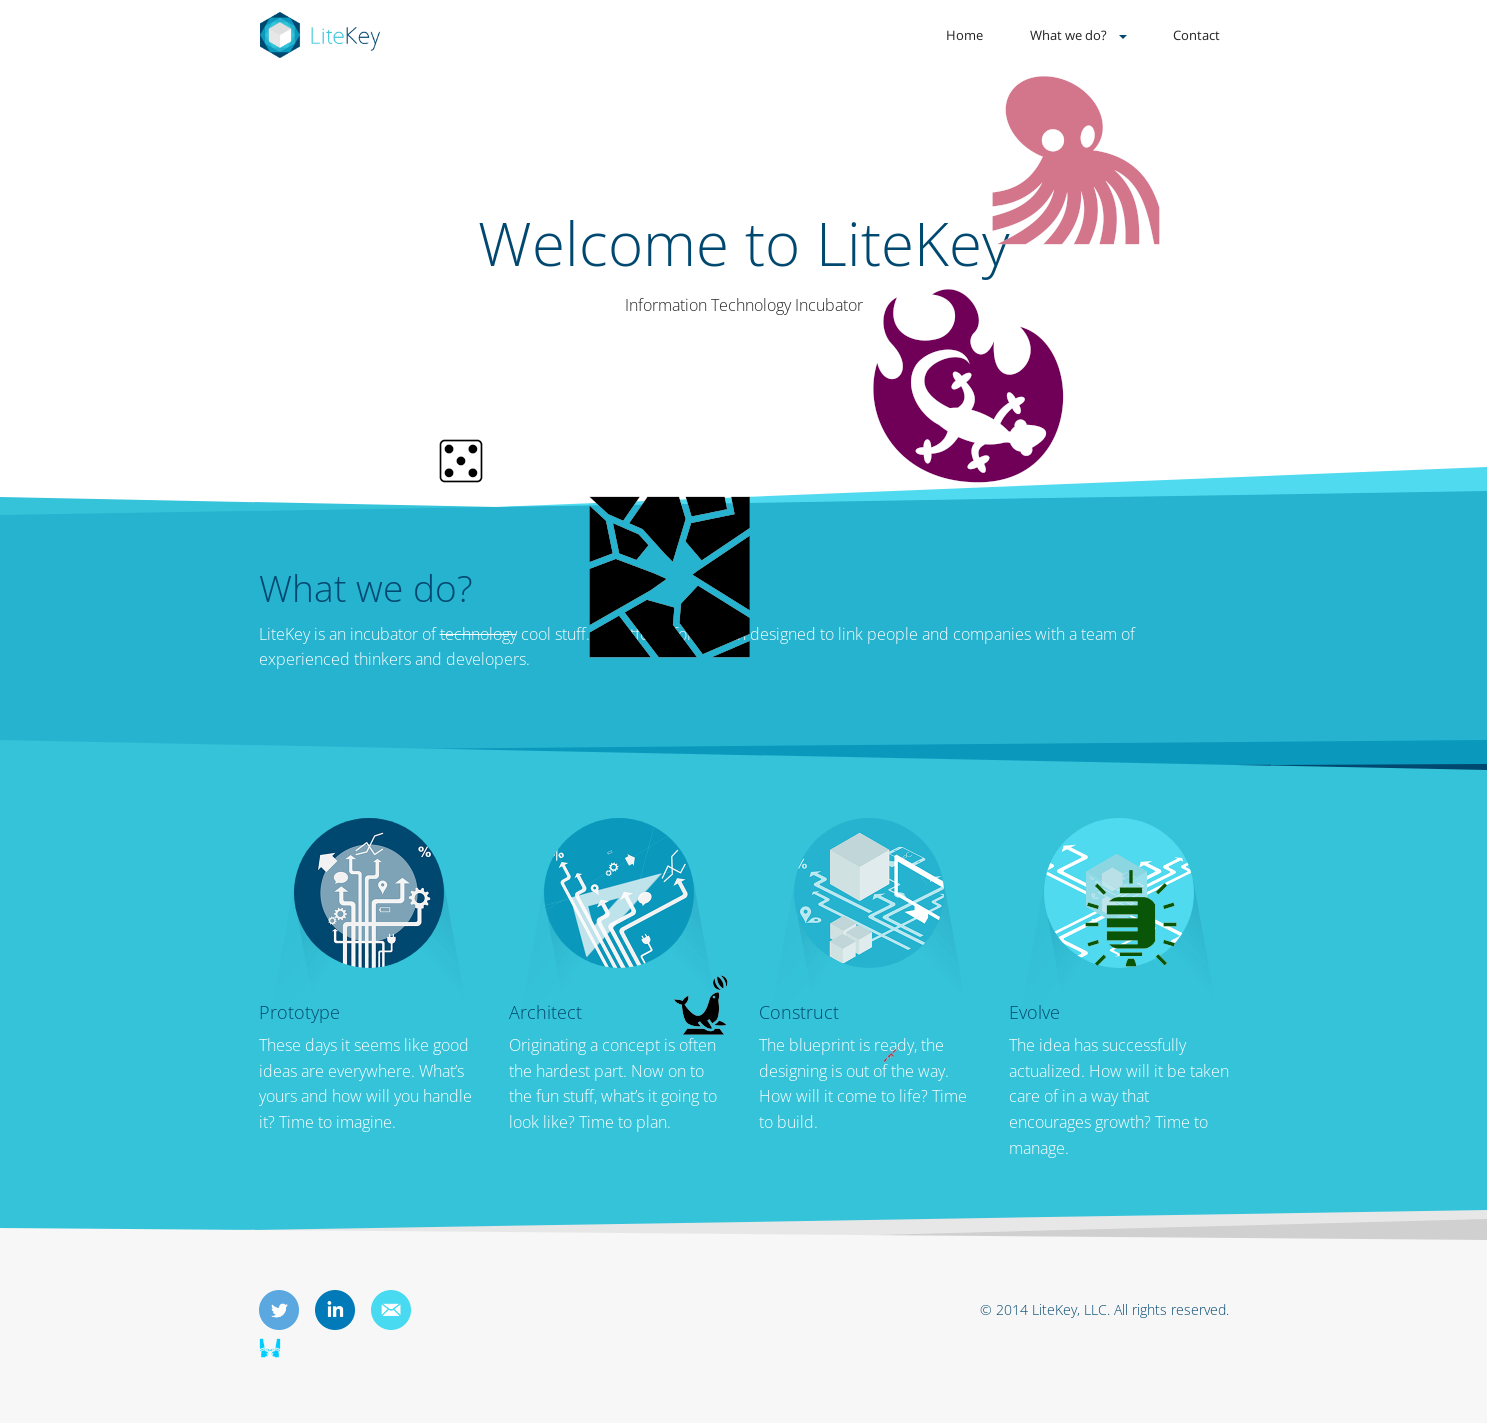  I want to click on select the FN FAL rifle weapon, so click(892, 1053).